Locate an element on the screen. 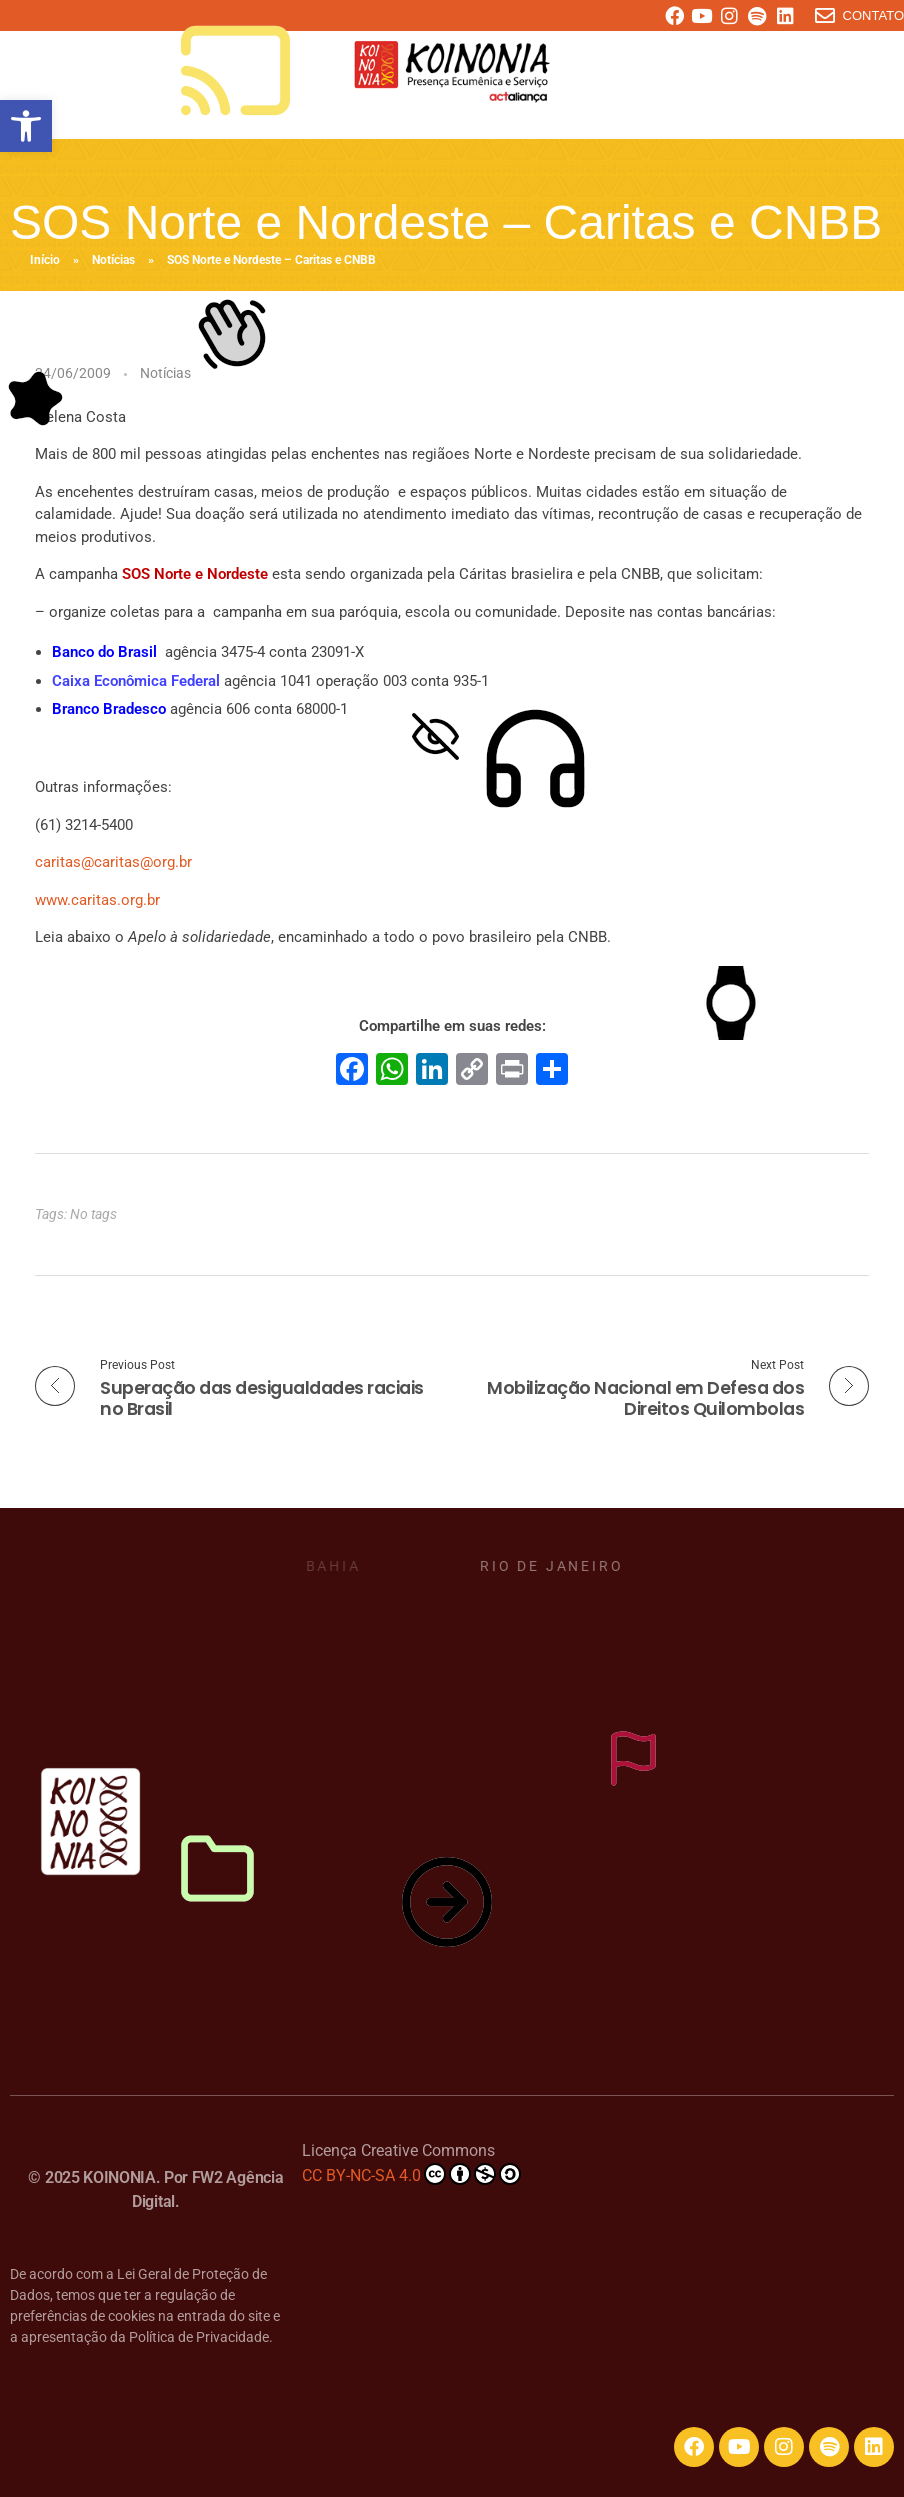 This screenshot has height=2497, width=904. select a paint or color fill tool is located at coordinates (35, 398).